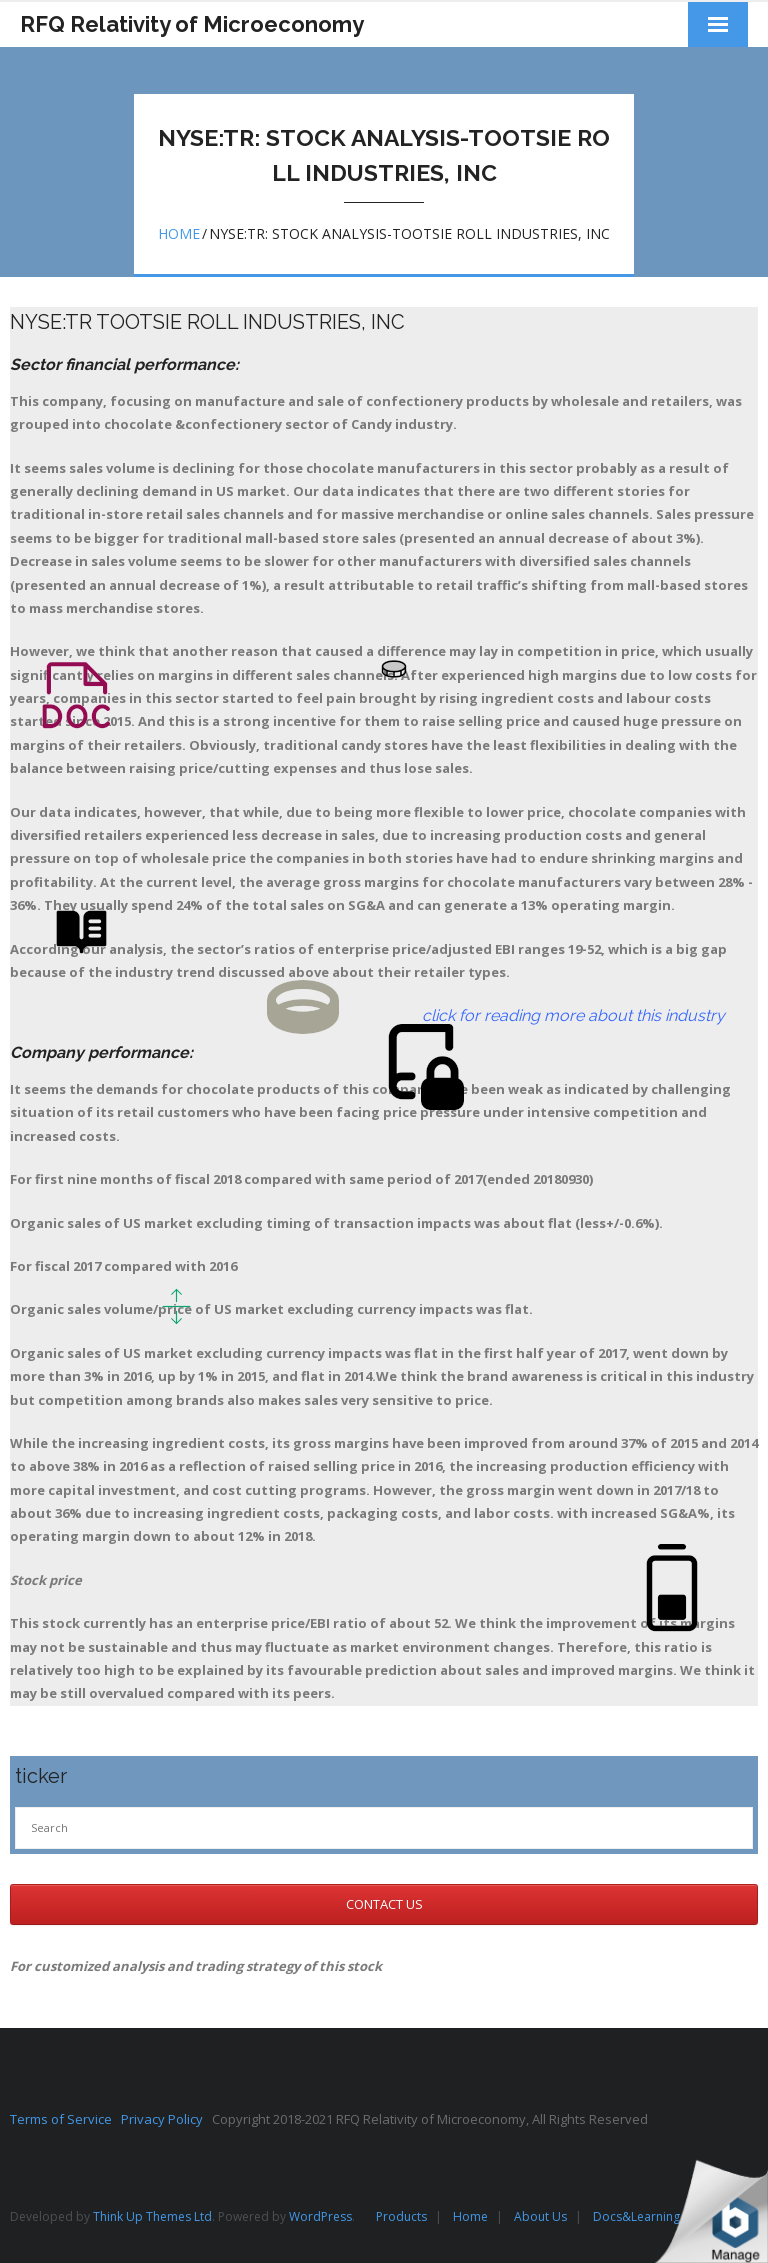  Describe the element at coordinates (394, 669) in the screenshot. I see `view your coin balance or currency` at that location.